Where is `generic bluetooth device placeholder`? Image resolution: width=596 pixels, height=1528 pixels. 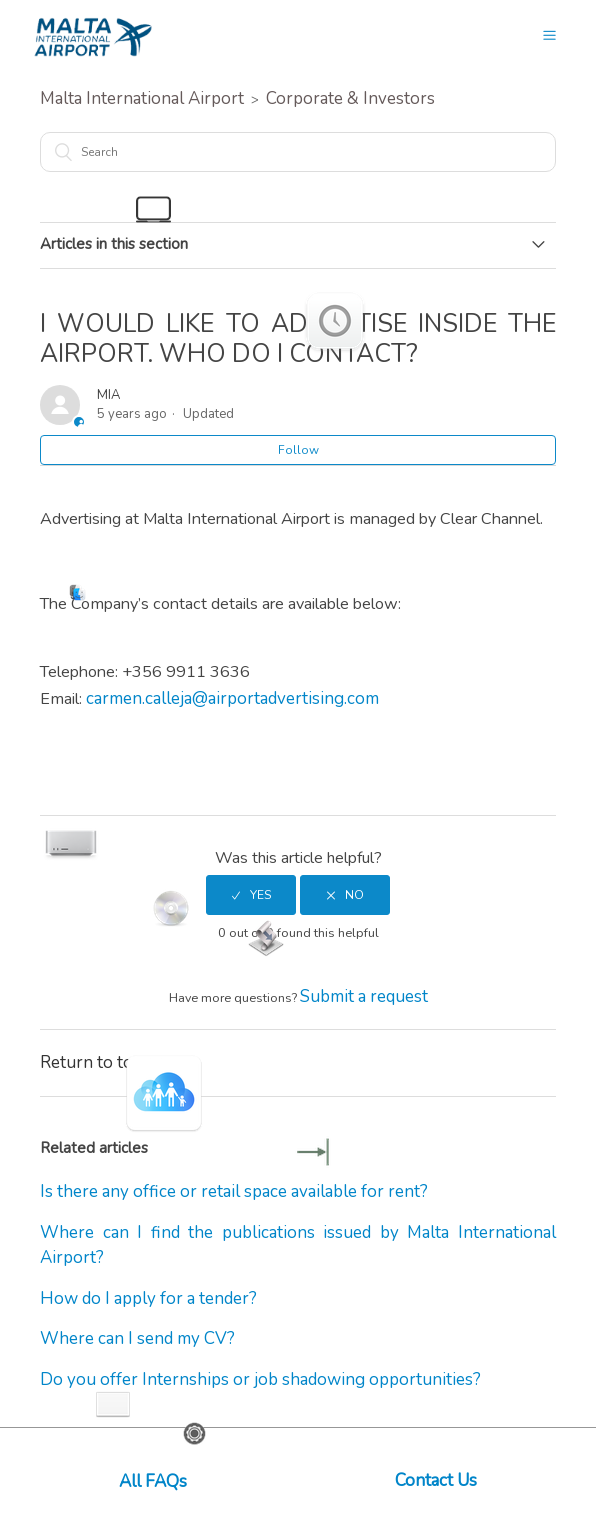 generic bluetooth device placeholder is located at coordinates (113, 1404).